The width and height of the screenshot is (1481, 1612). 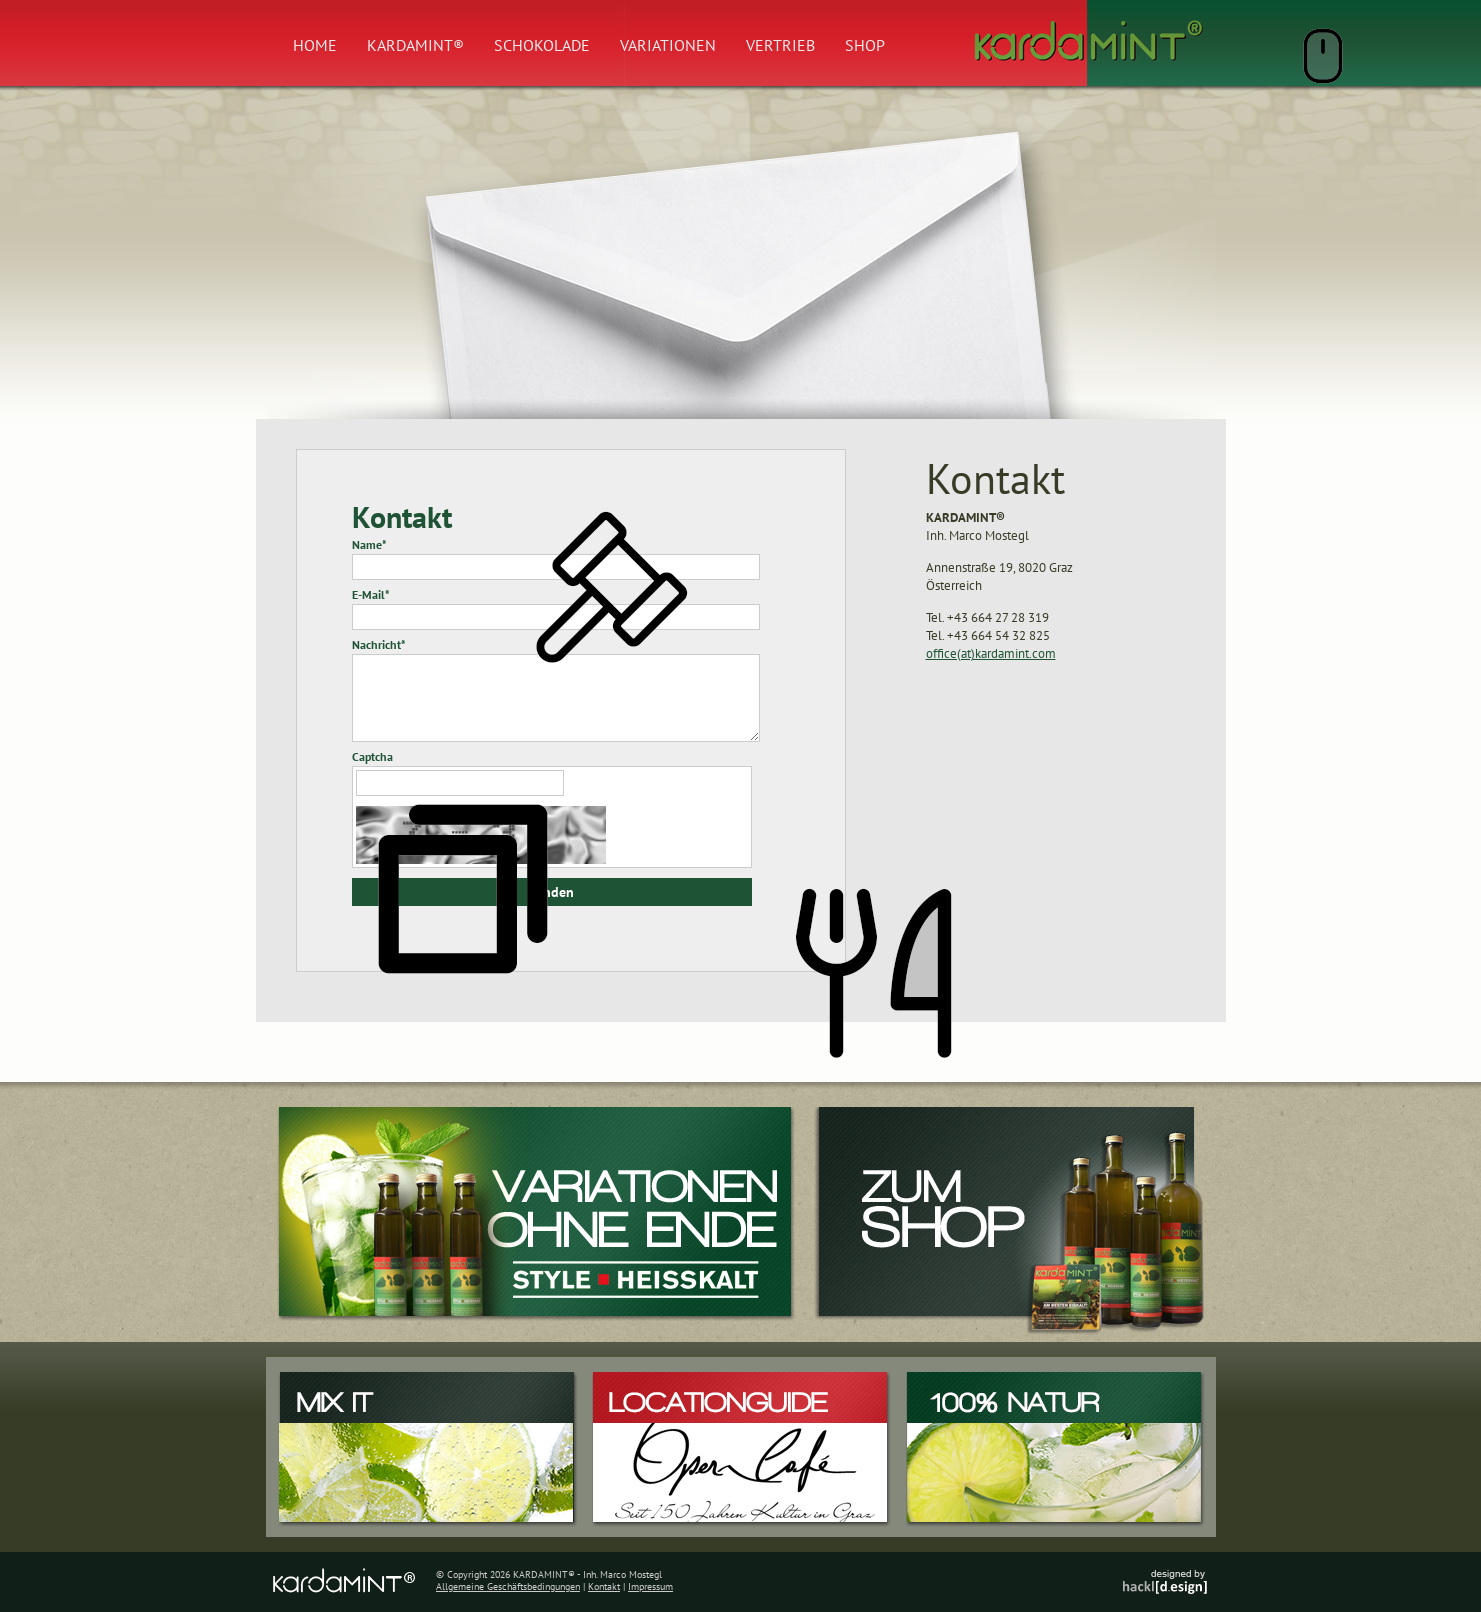 I want to click on copy to clipboard, so click(x=463, y=889).